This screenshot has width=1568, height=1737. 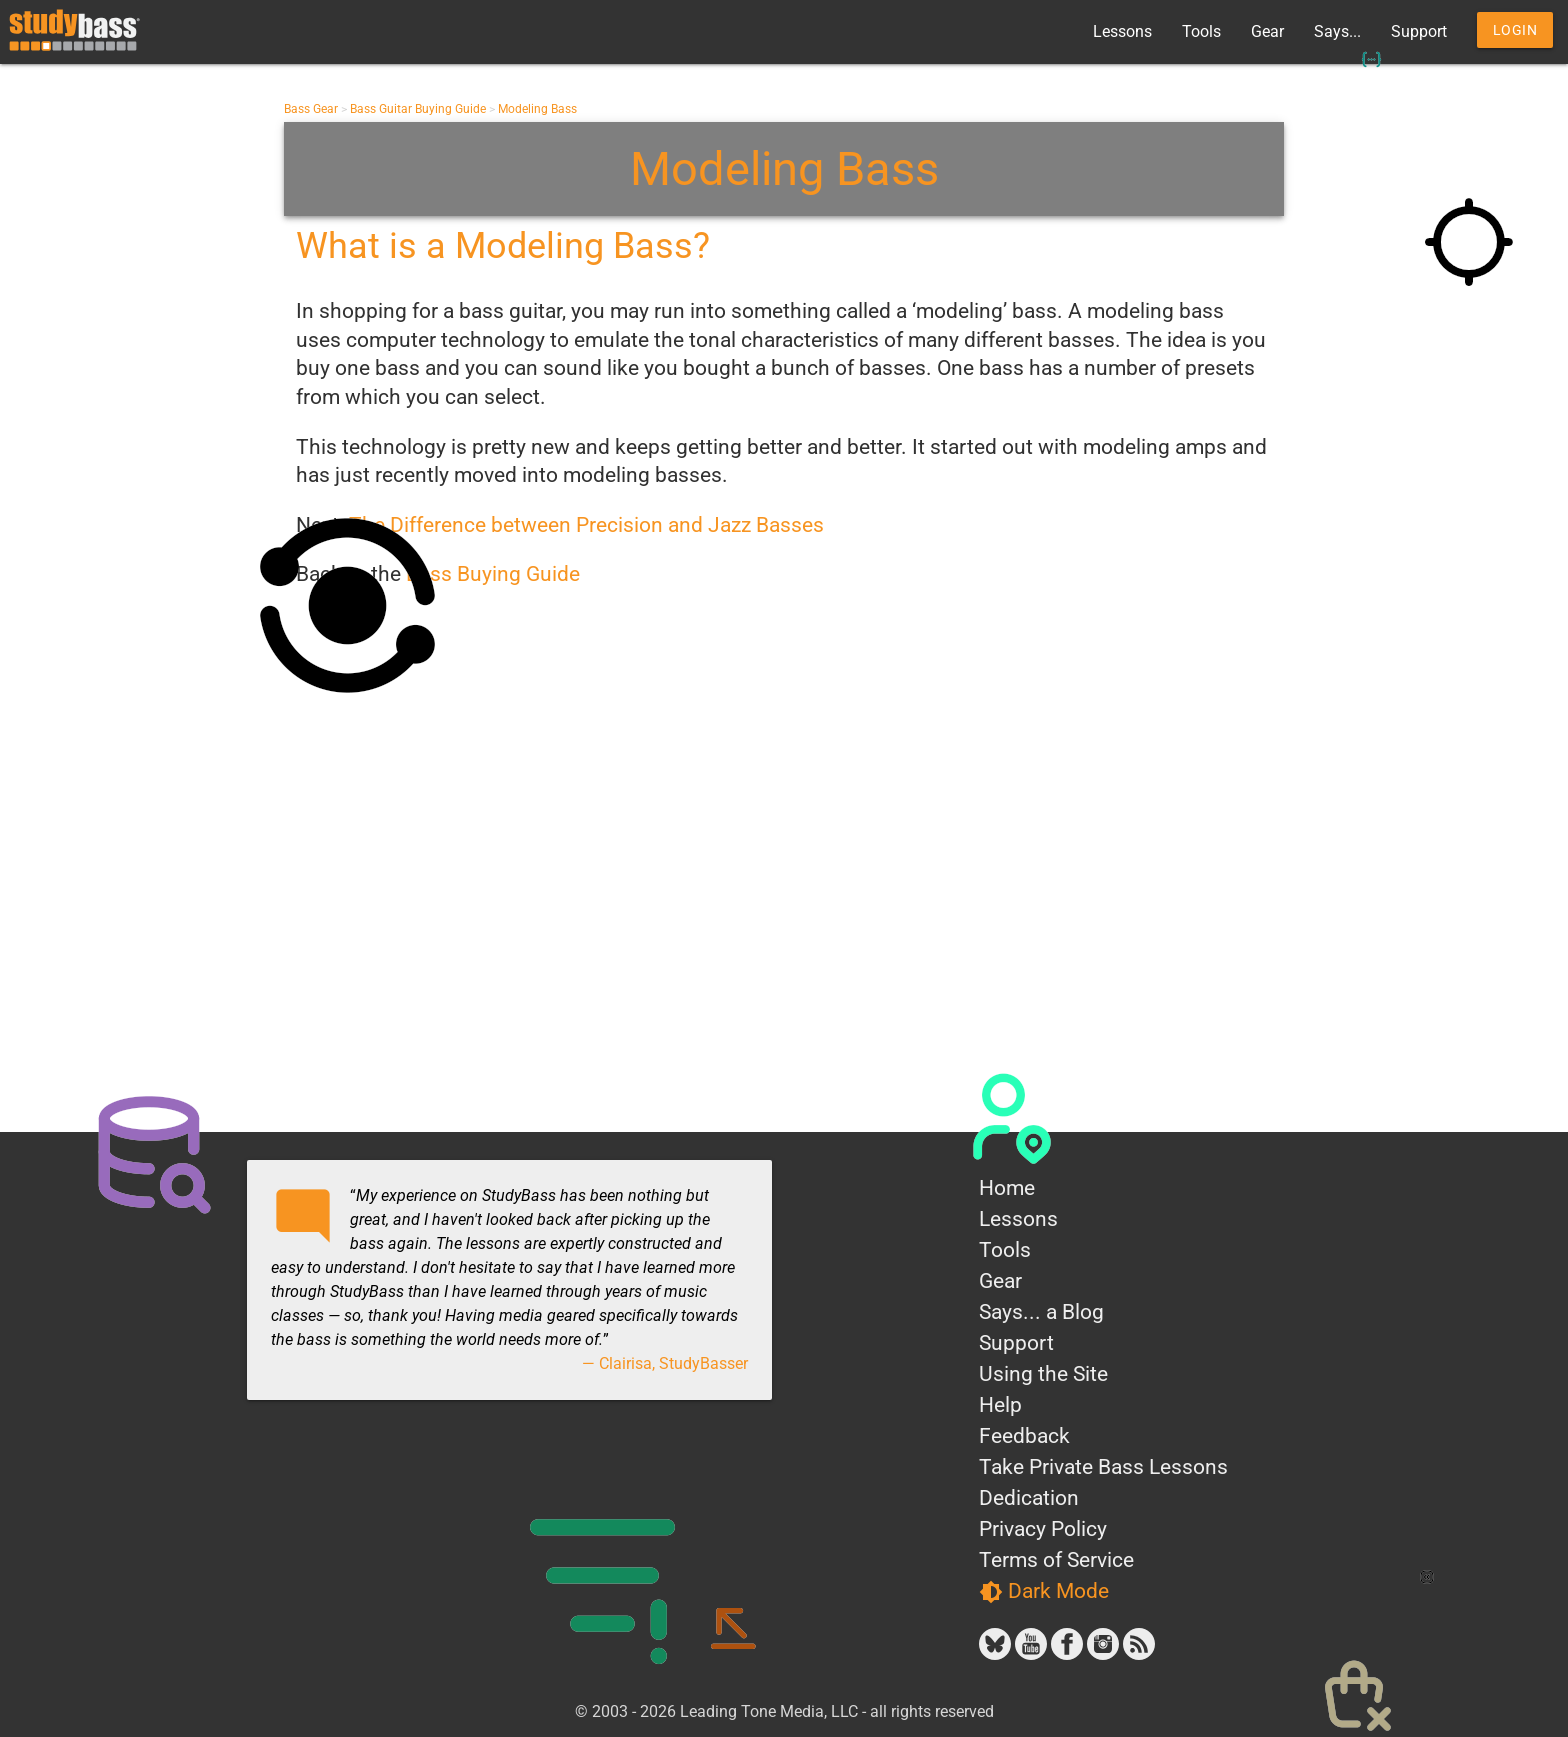 I want to click on GPS signal not yet acquired, so click(x=1469, y=242).